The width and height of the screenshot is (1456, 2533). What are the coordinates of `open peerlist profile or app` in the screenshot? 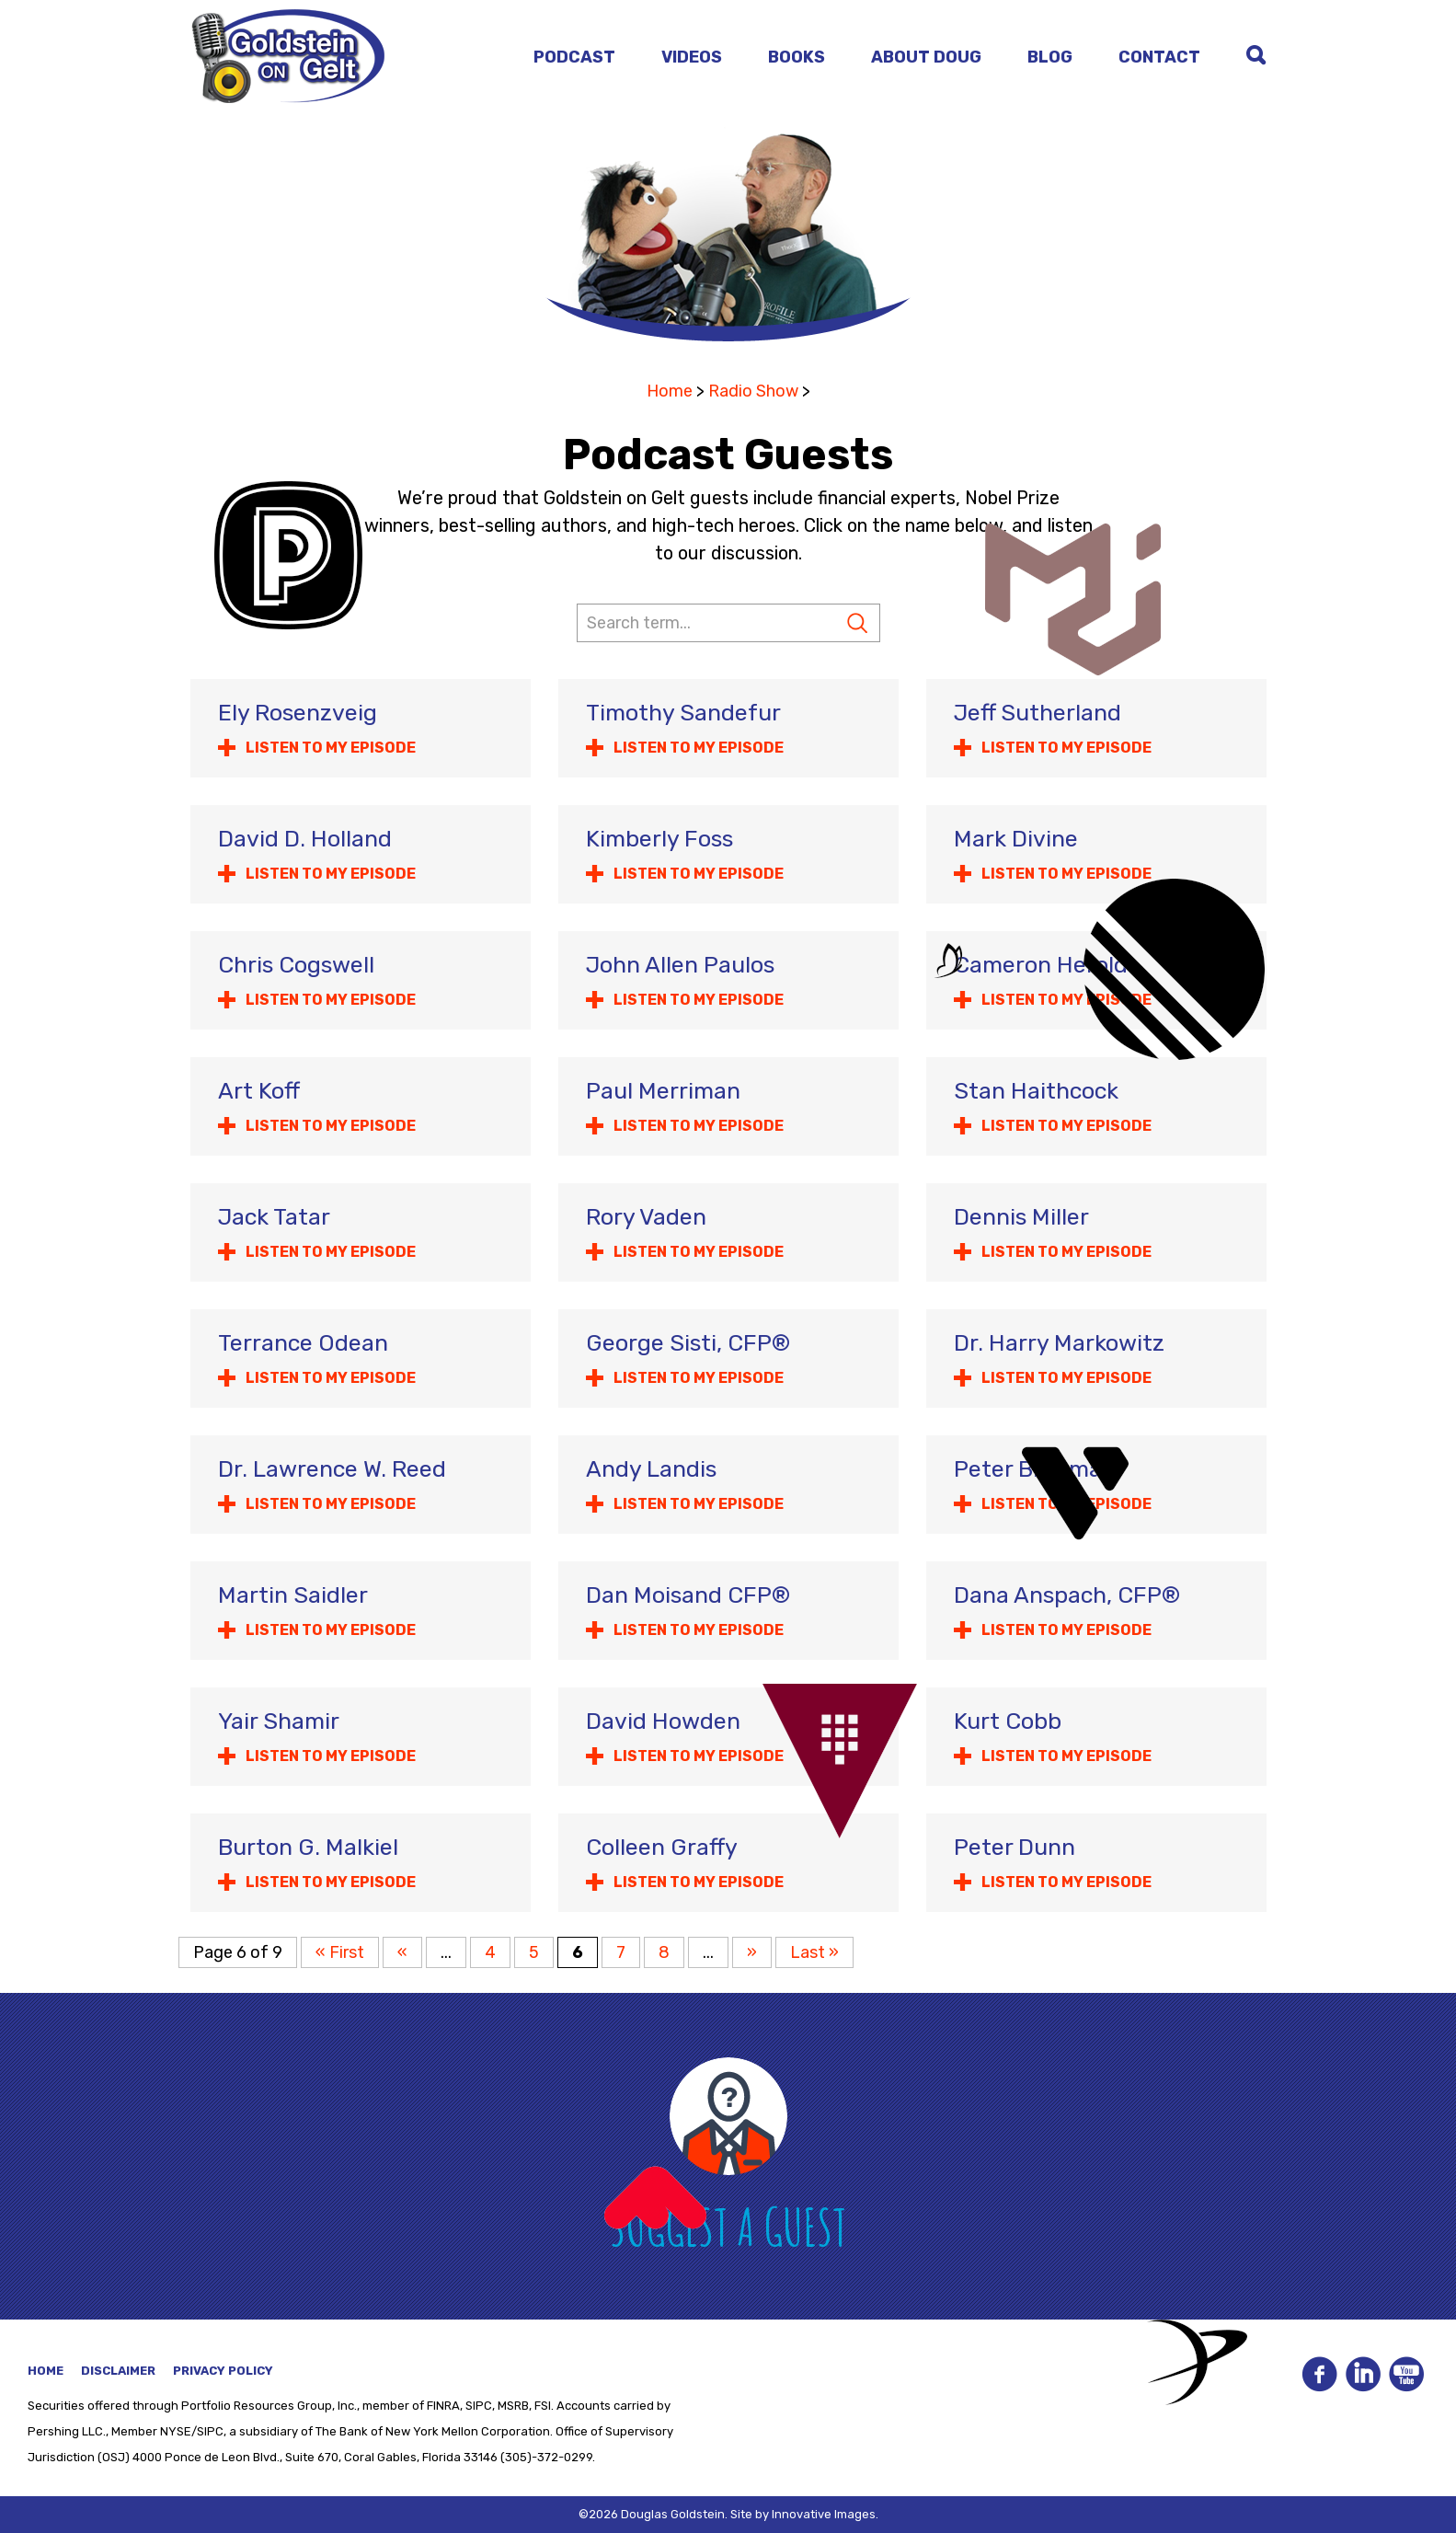 It's located at (288, 555).